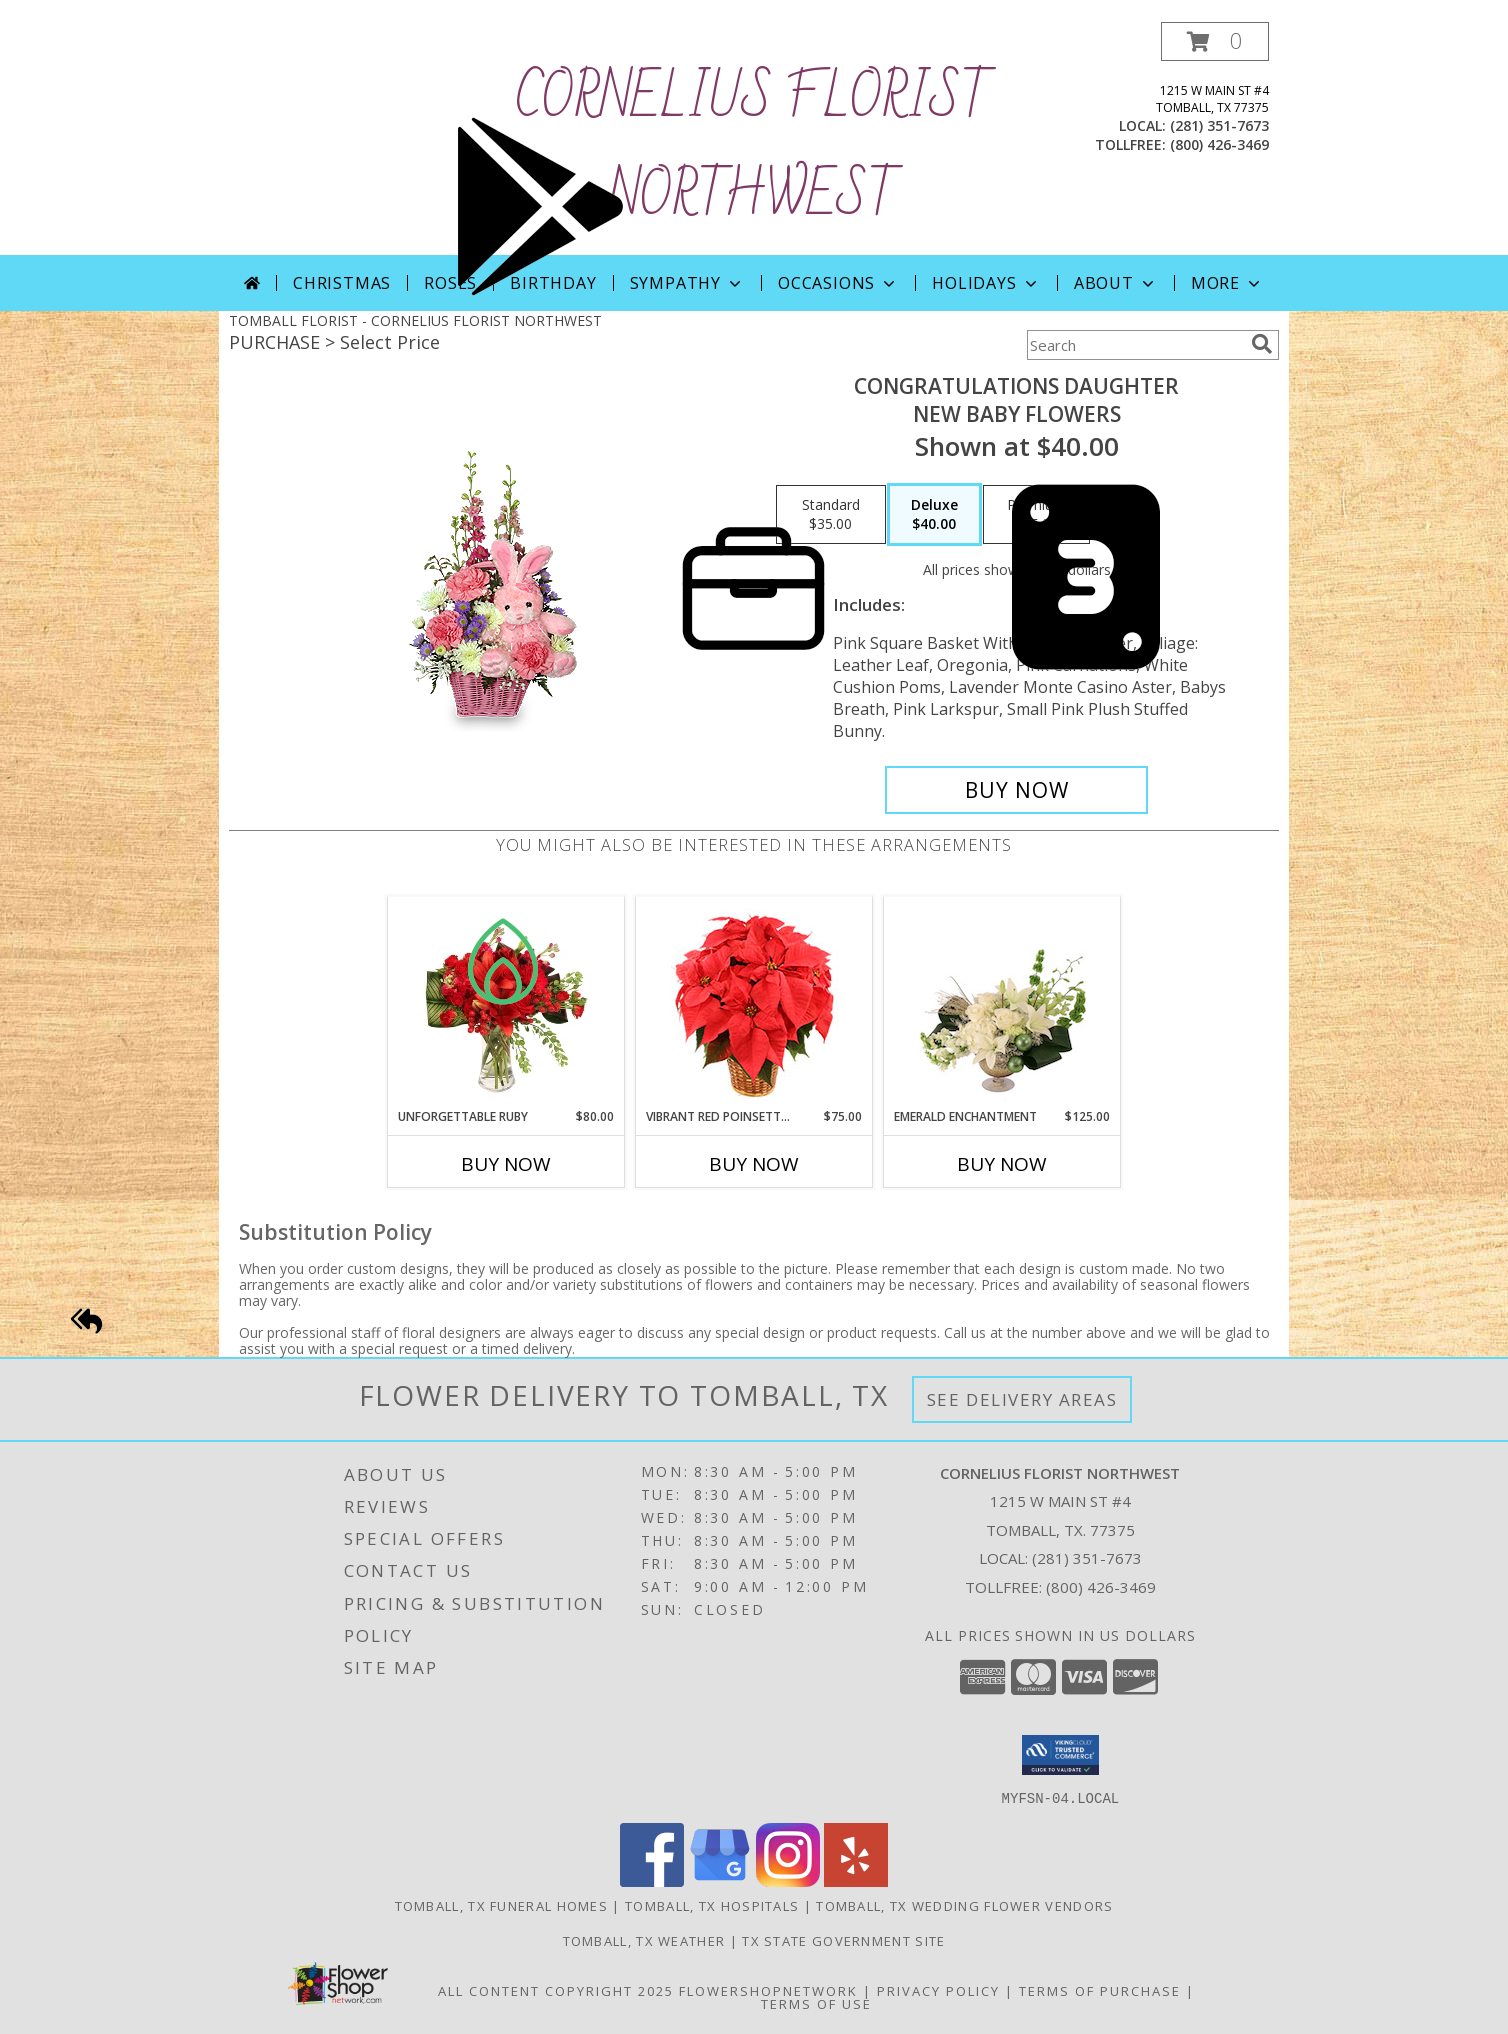 The width and height of the screenshot is (1508, 2034). What do you see at coordinates (503, 963) in the screenshot?
I see `indicates trending or popular content` at bounding box center [503, 963].